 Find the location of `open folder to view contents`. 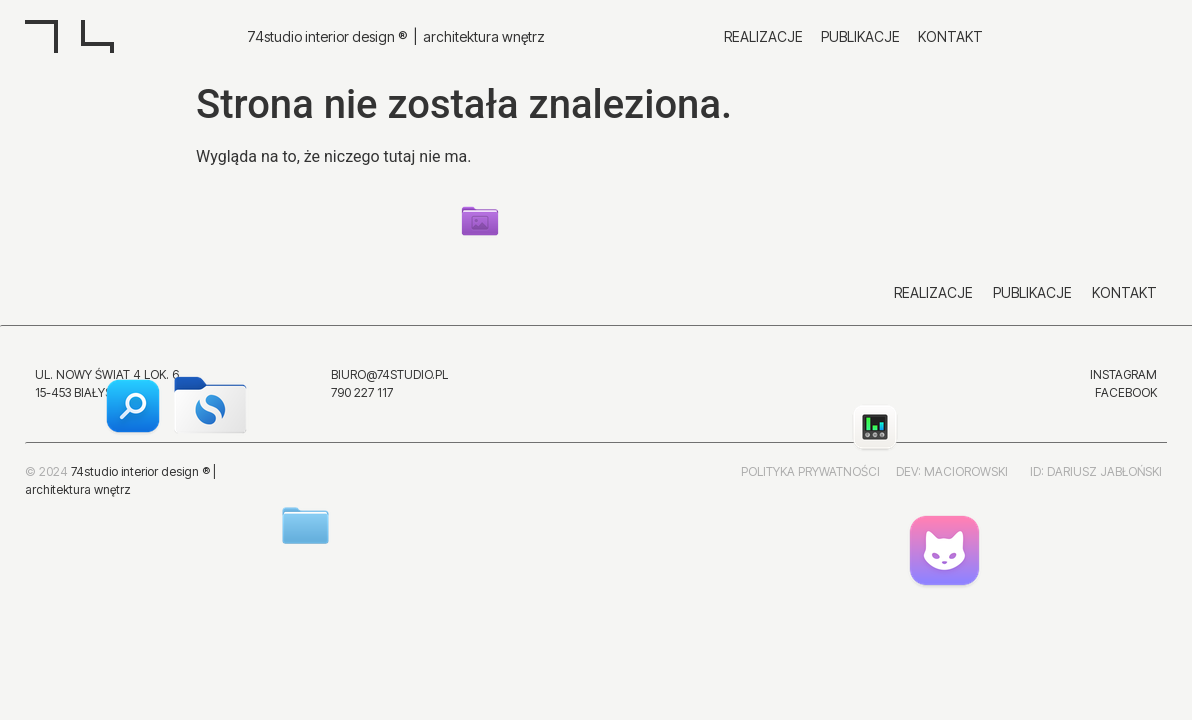

open folder to view contents is located at coordinates (305, 525).